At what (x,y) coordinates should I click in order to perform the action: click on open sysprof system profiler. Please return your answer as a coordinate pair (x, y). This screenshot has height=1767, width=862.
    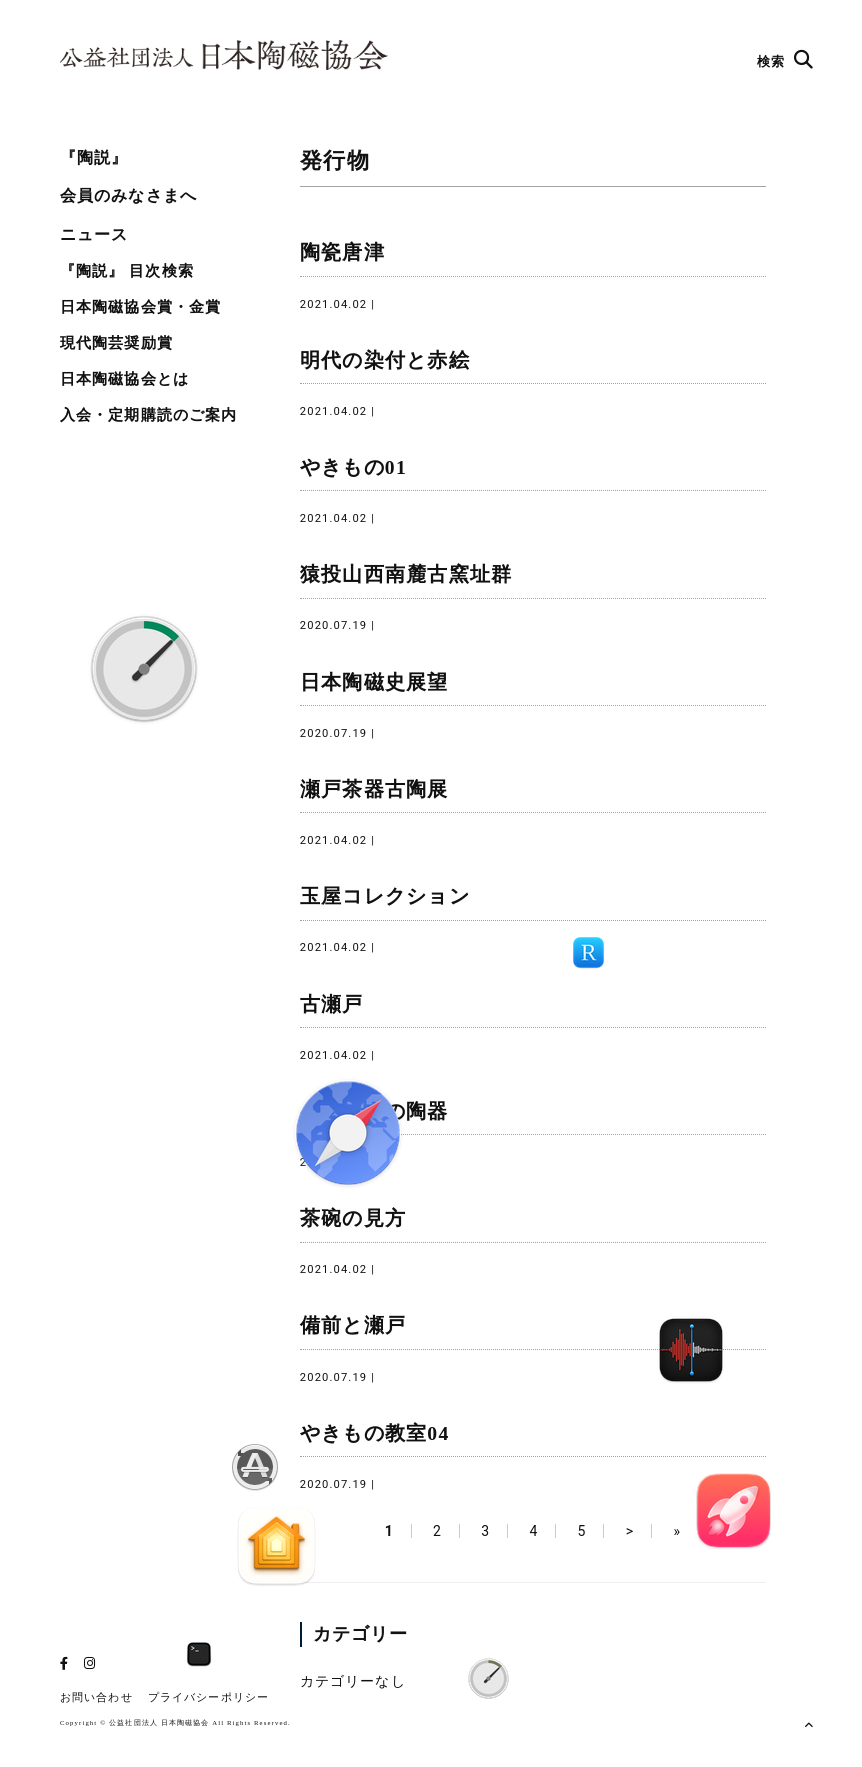
    Looking at the image, I should click on (144, 669).